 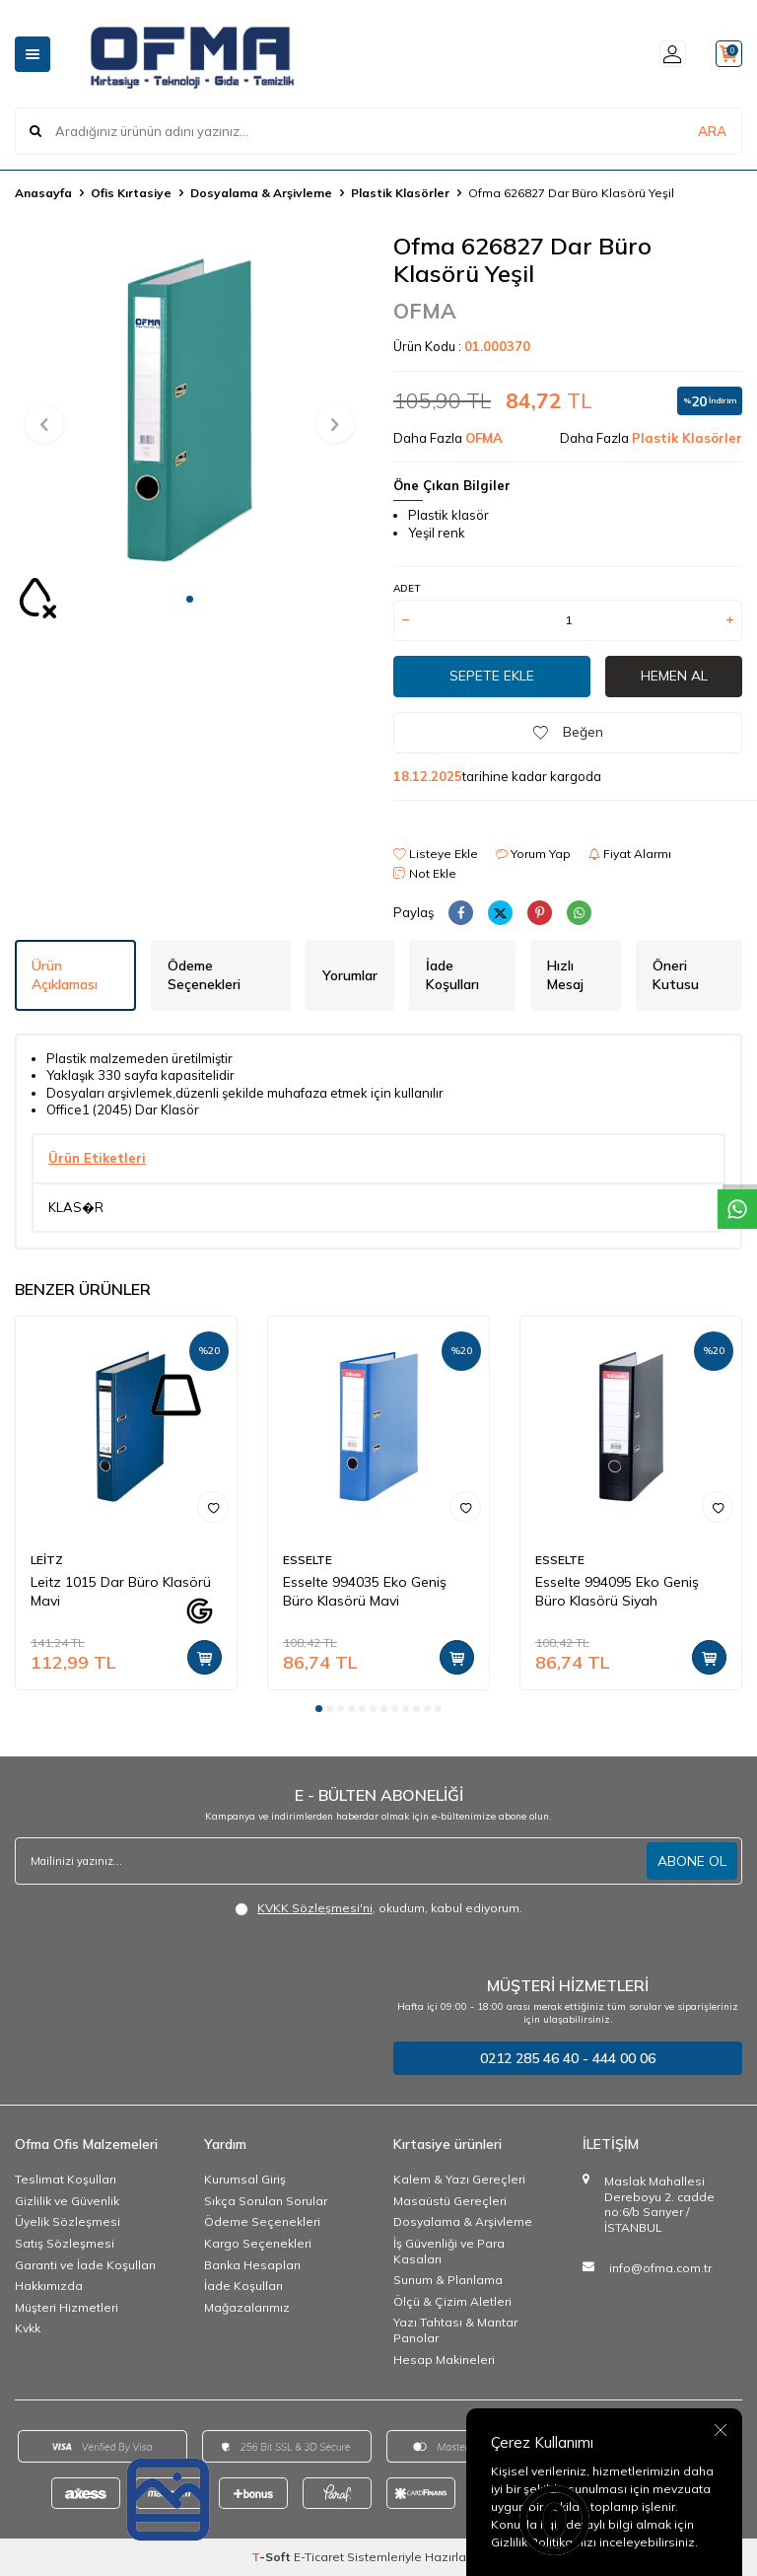 What do you see at coordinates (175, 1395) in the screenshot?
I see `apply vertical skew transformation to selected object` at bounding box center [175, 1395].